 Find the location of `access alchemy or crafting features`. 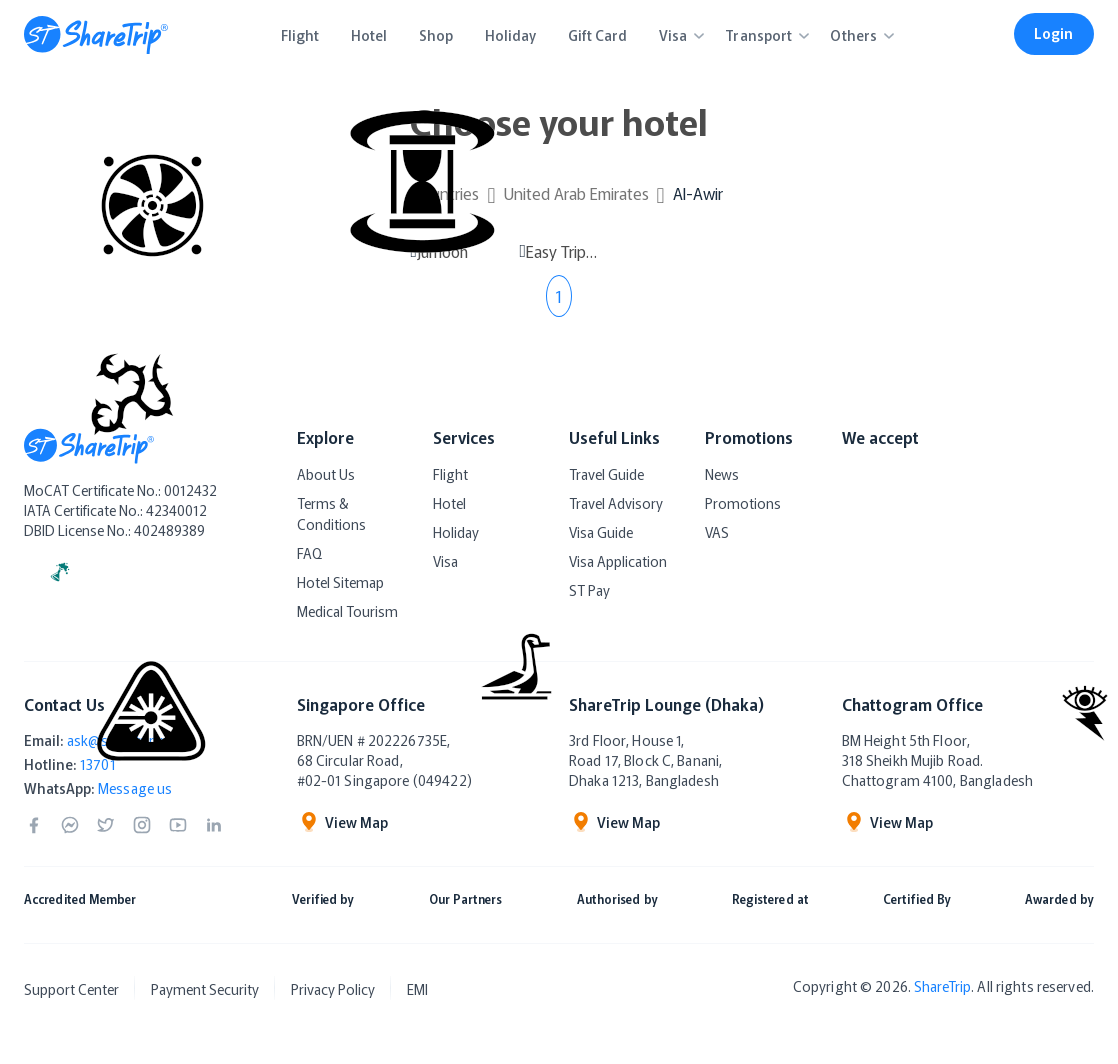

access alchemy or crafting features is located at coordinates (60, 572).